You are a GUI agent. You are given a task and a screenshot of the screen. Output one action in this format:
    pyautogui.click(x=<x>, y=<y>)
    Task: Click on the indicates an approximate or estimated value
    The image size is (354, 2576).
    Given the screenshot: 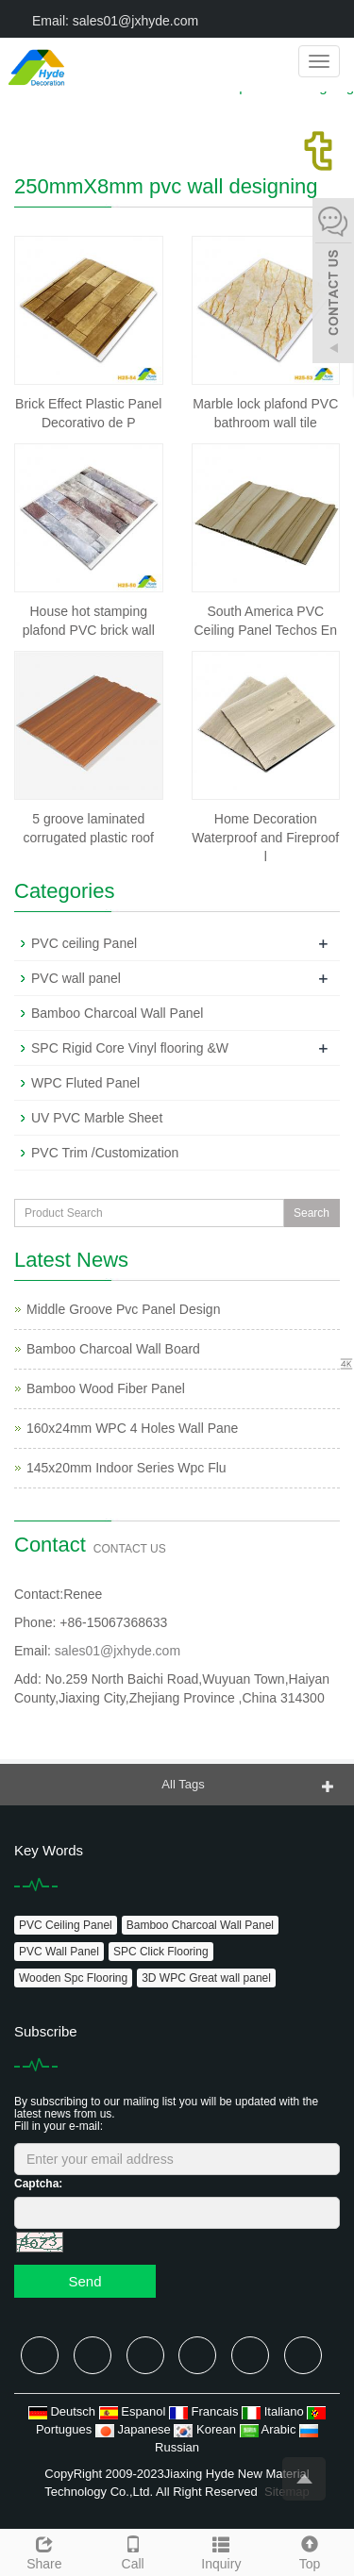 What is the action you would take?
    pyautogui.click(x=122, y=524)
    